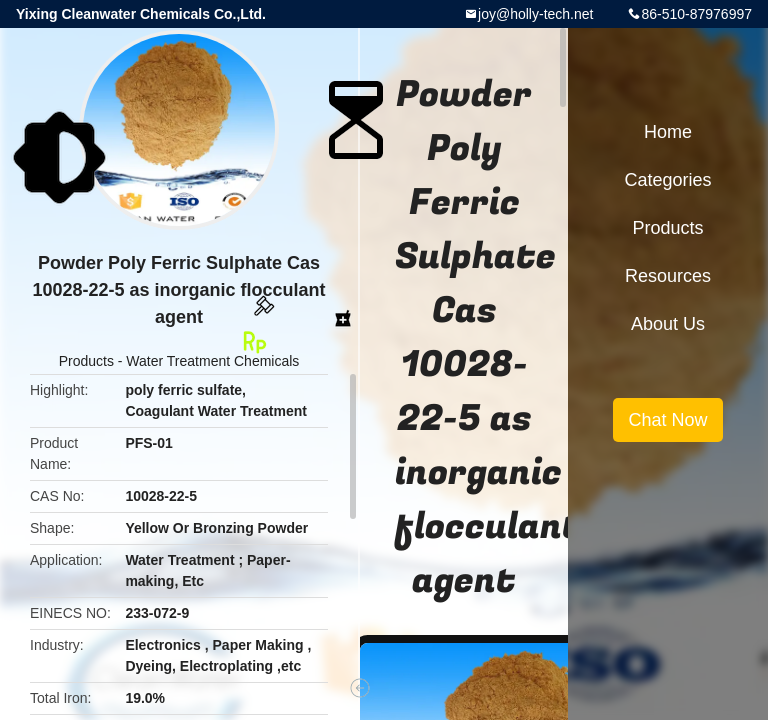  Describe the element at coordinates (59, 157) in the screenshot. I see `adjust screen brightness settings` at that location.